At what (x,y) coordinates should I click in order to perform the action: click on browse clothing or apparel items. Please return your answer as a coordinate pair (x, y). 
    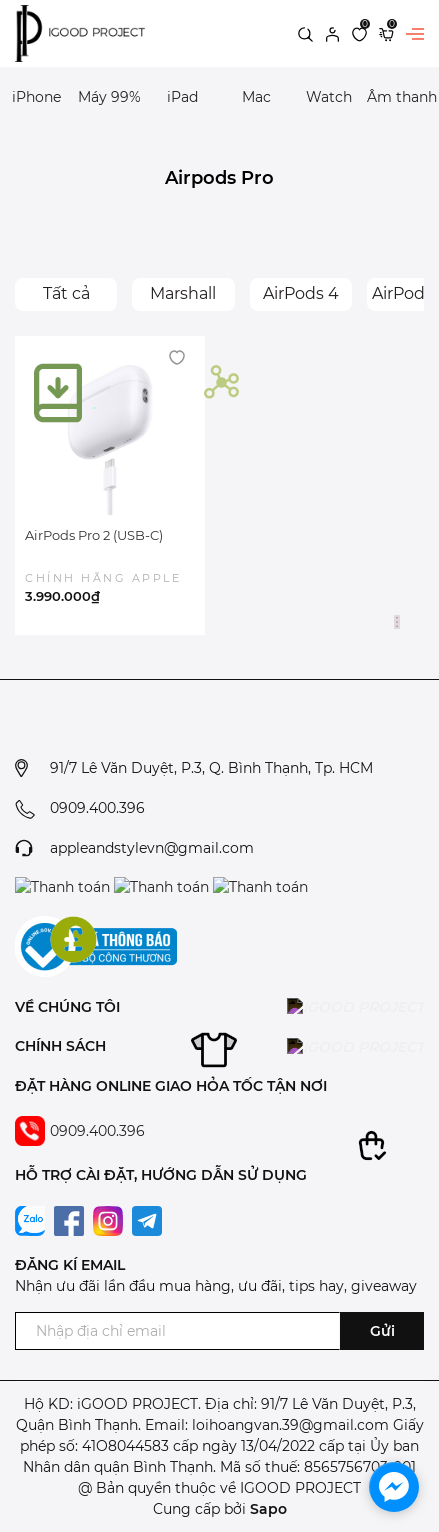
    Looking at the image, I should click on (214, 1050).